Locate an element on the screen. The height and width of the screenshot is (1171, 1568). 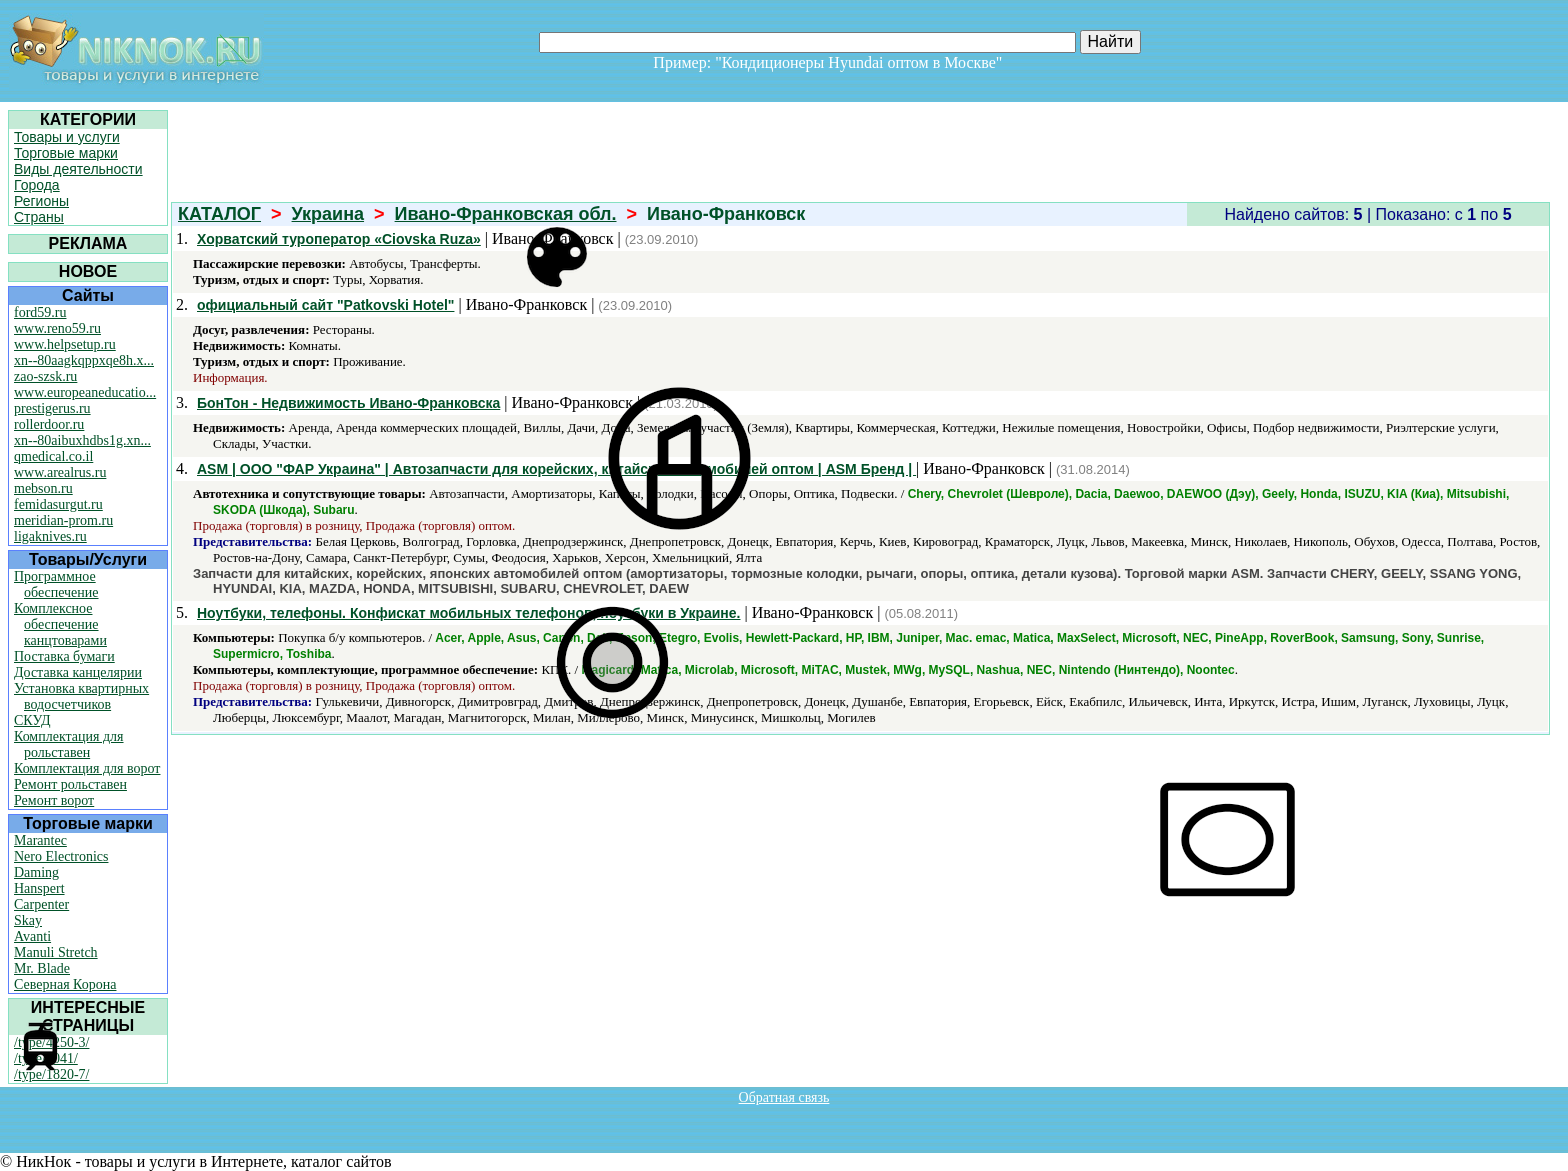
apply vignette effect to photo is located at coordinates (1227, 839).